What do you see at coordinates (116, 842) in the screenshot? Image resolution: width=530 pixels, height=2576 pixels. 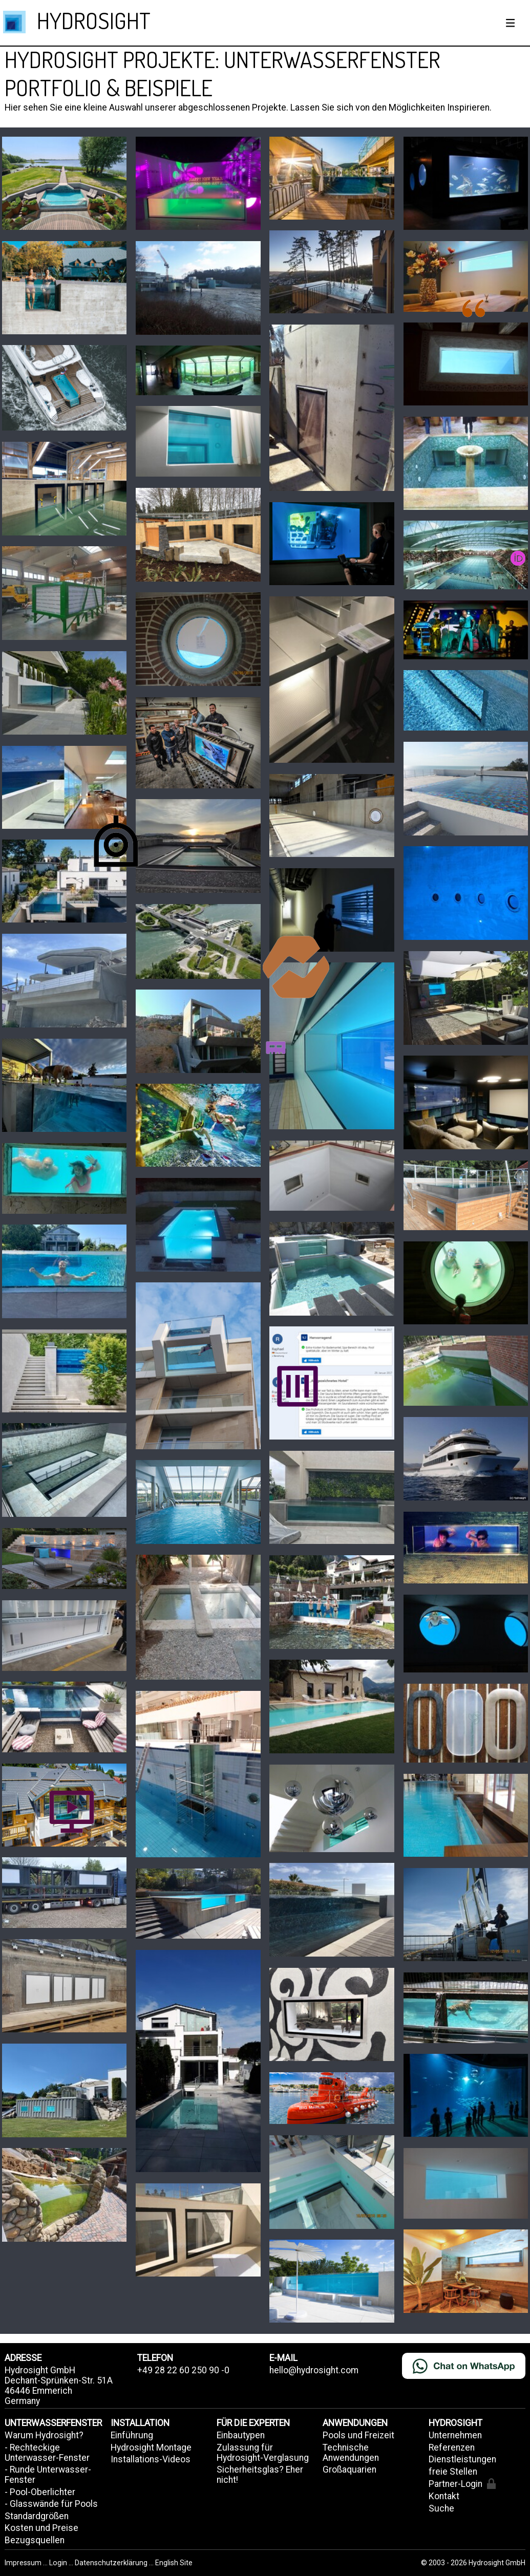 I see `access AI assistant or chatbot feature` at bounding box center [116, 842].